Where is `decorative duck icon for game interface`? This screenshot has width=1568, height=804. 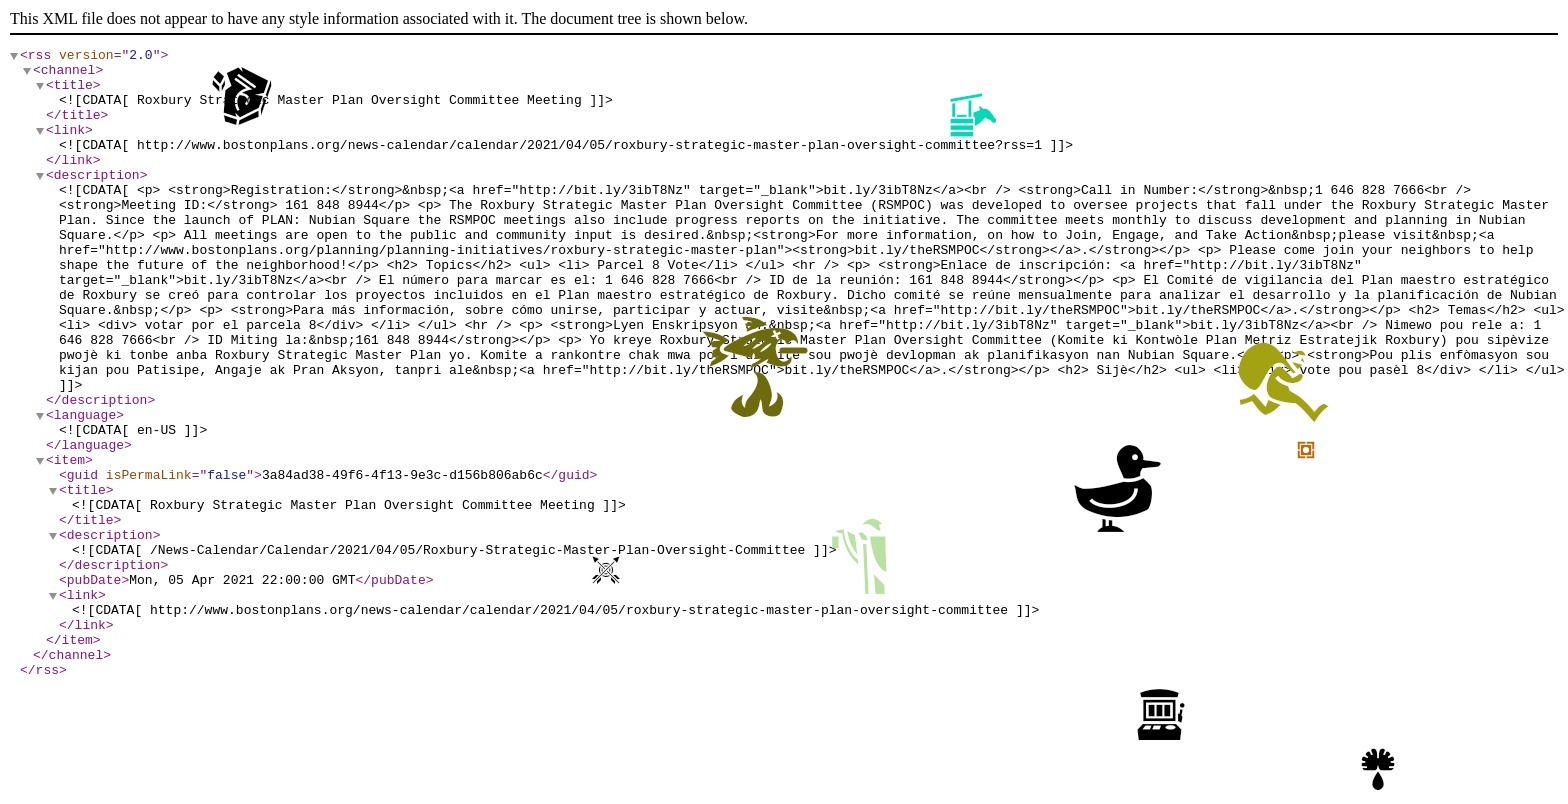
decorative duck icon for game interface is located at coordinates (1117, 488).